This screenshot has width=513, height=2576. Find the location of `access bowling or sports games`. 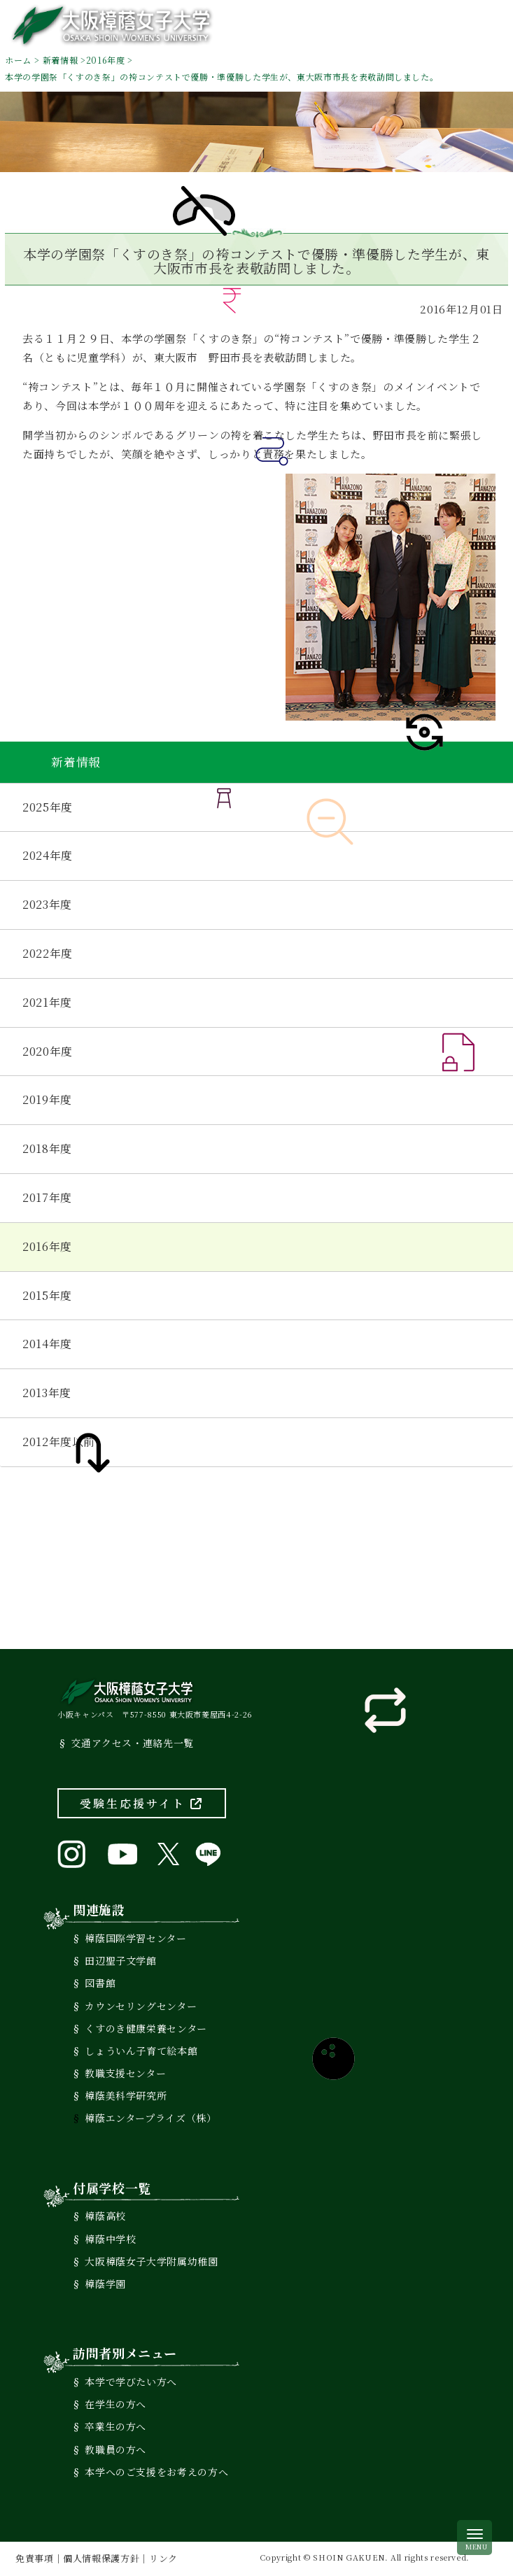

access bowling or sports games is located at coordinates (333, 2058).